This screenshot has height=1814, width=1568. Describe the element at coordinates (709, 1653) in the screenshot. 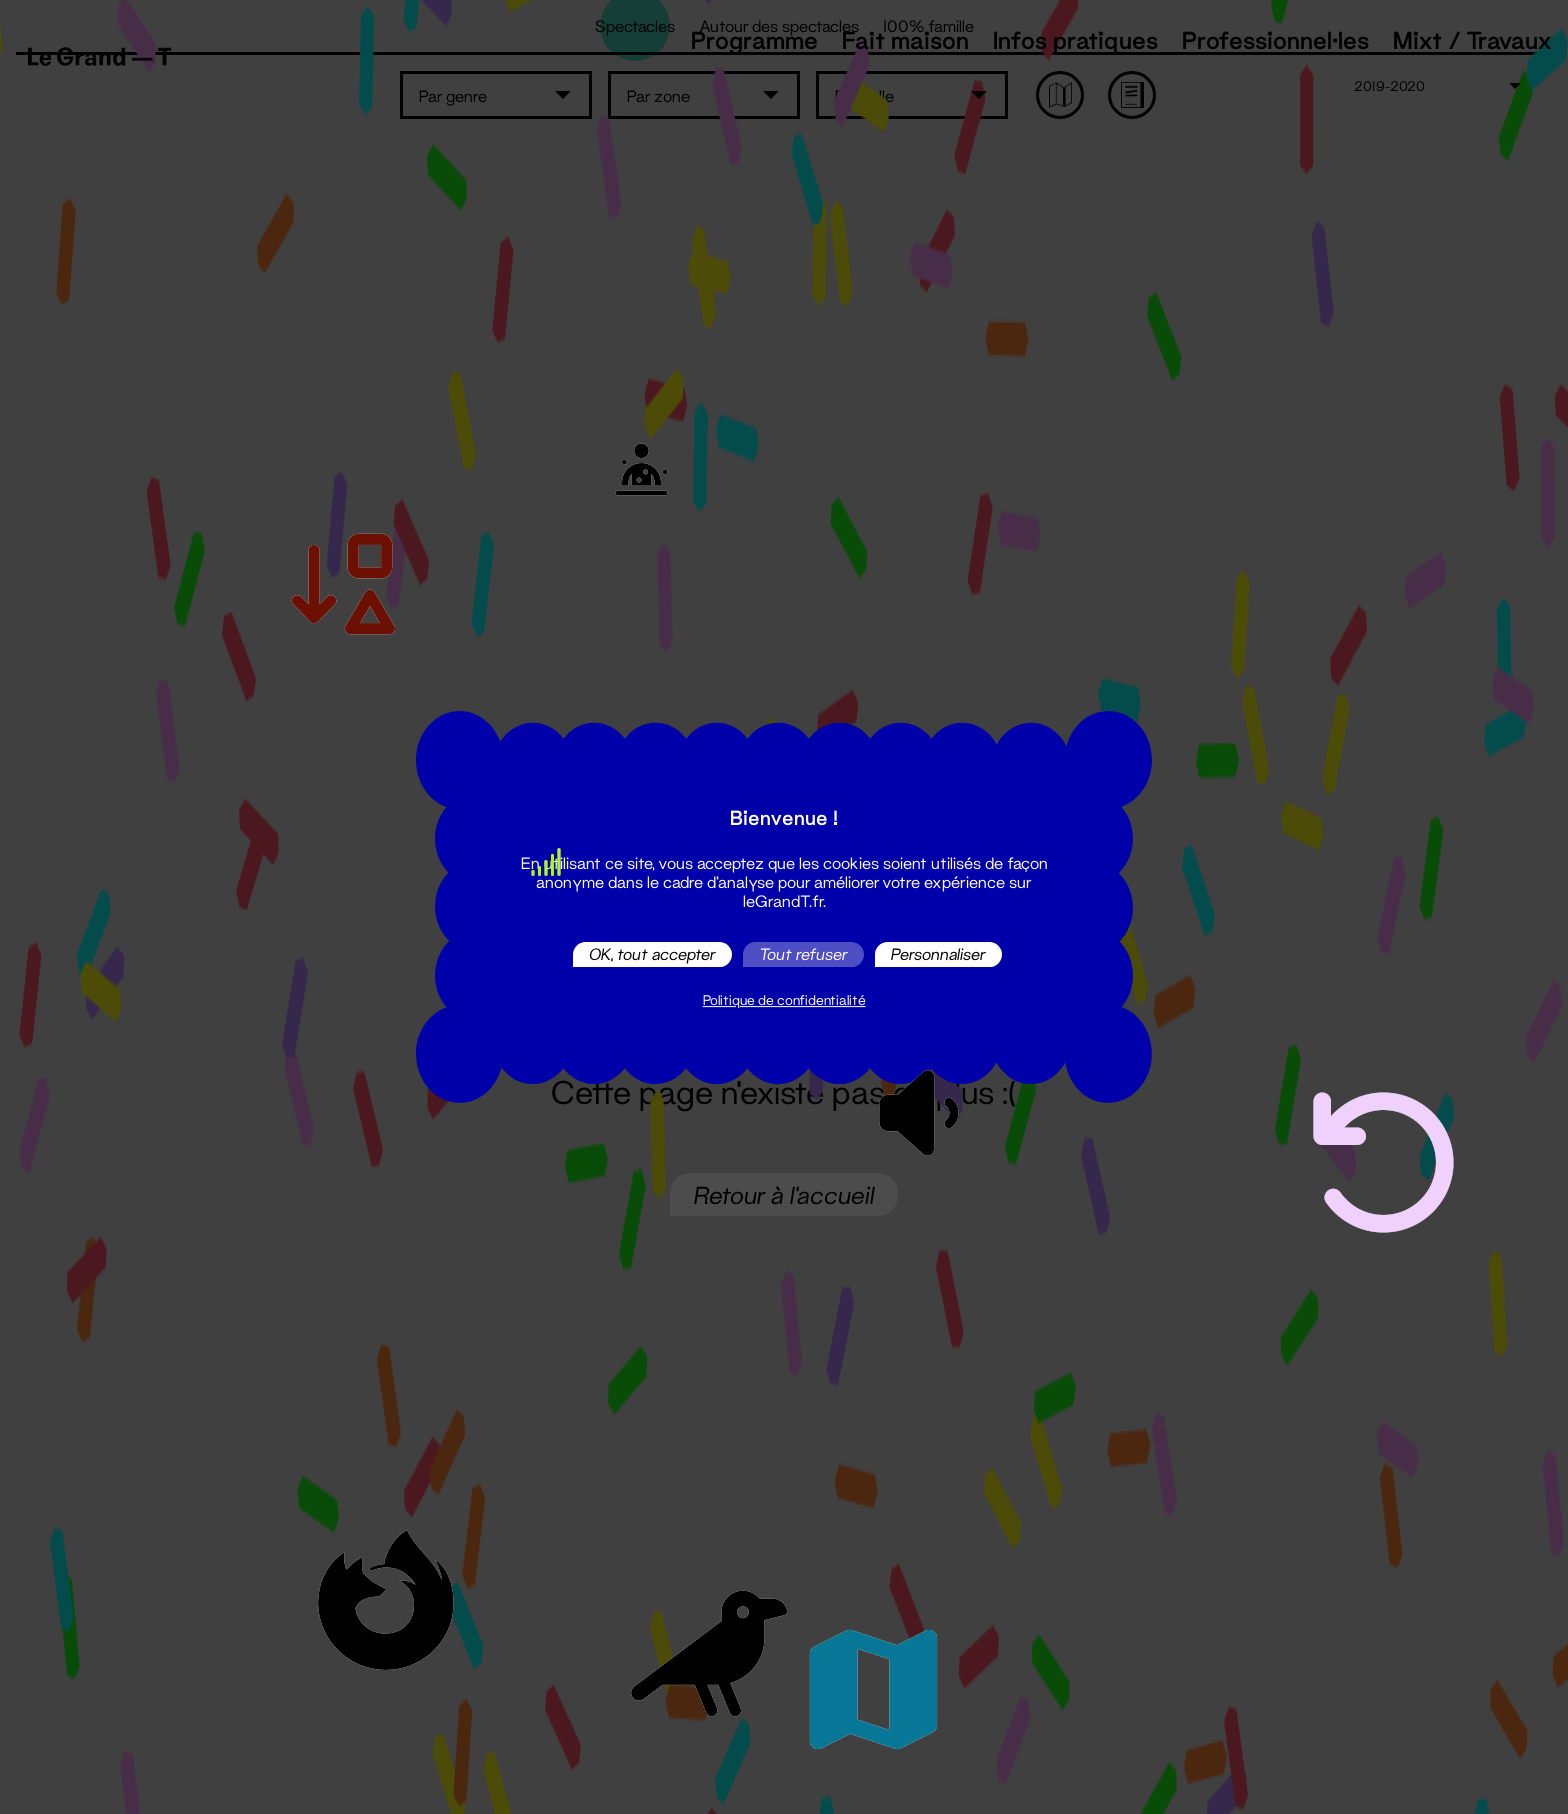

I see `crow icon from fontawesome icon set` at that location.